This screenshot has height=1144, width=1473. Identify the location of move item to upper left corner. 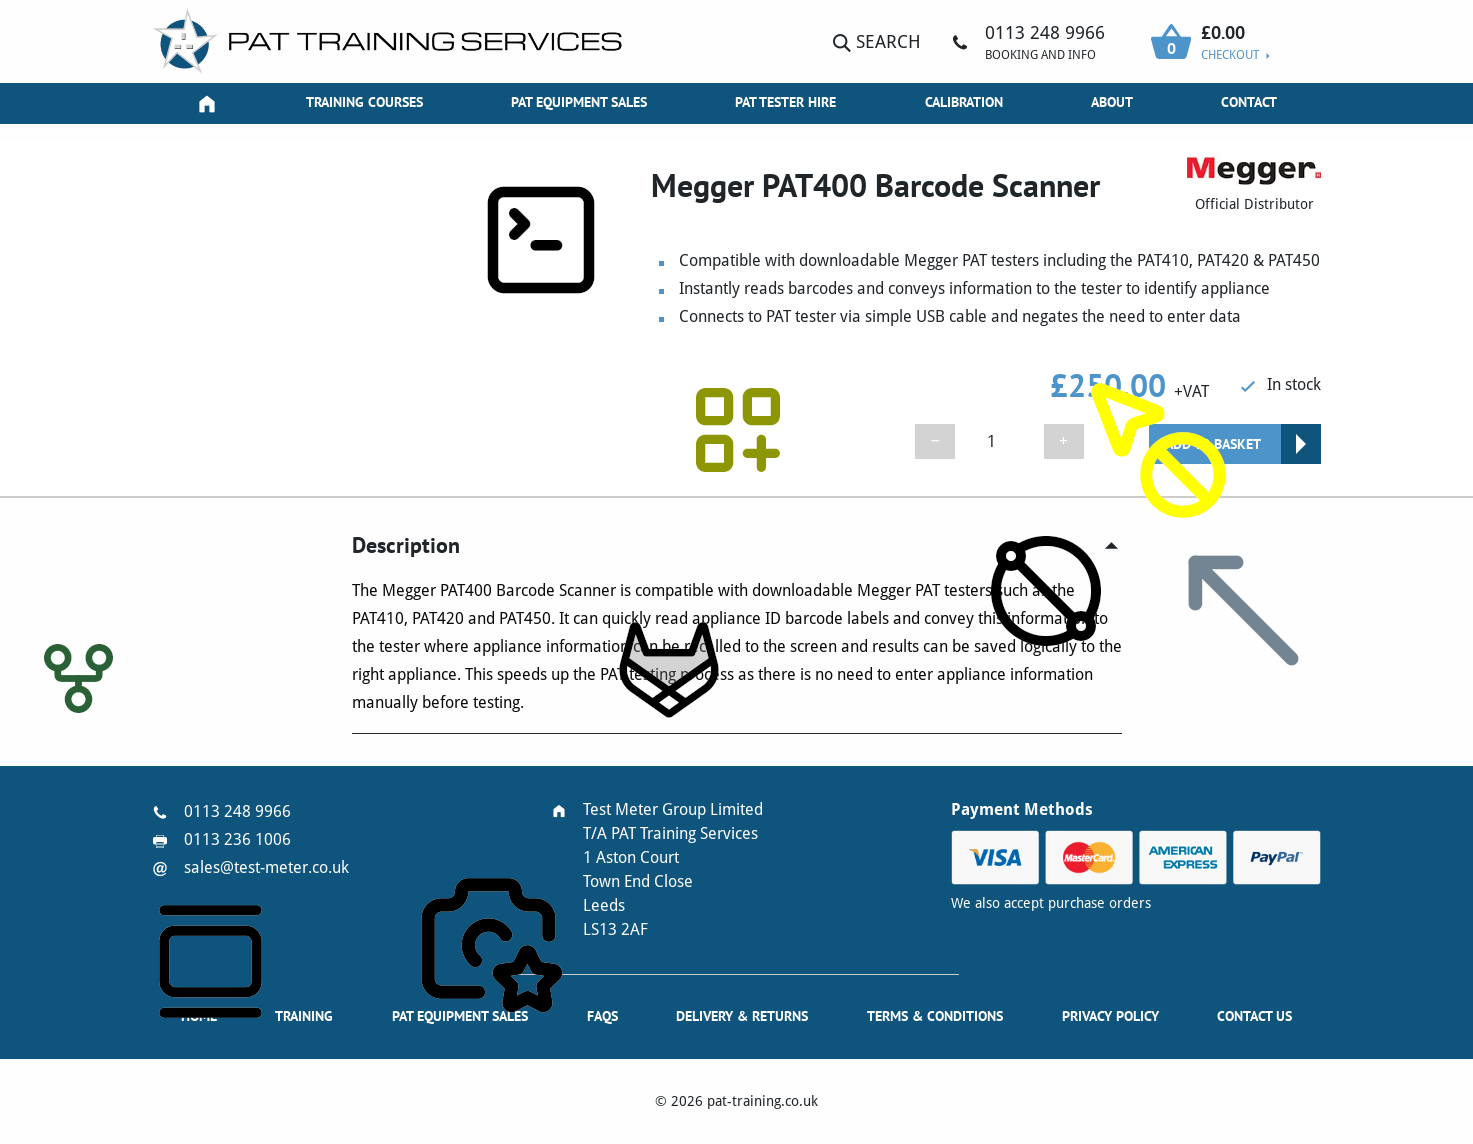
(1243, 610).